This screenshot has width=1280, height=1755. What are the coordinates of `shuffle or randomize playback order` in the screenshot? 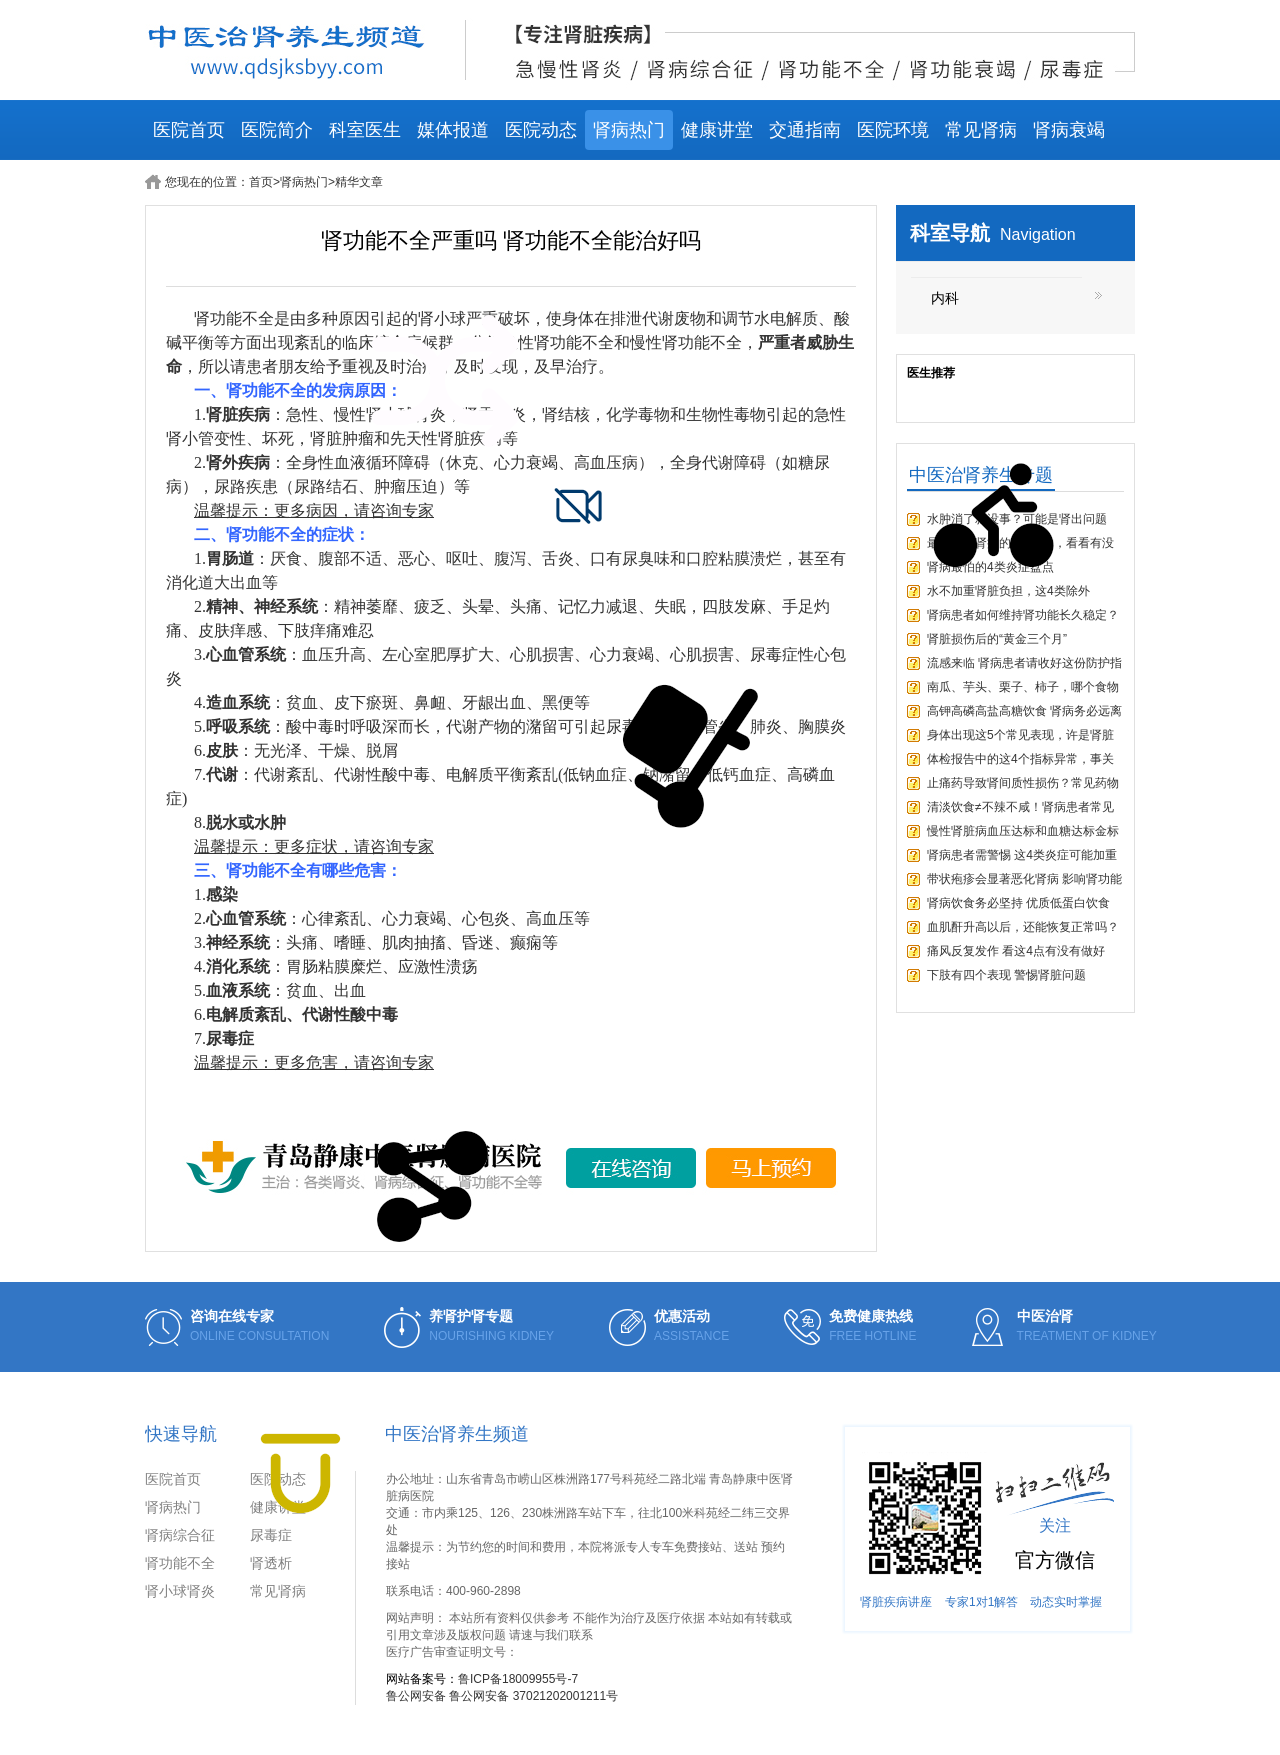 It's located at (445, 381).